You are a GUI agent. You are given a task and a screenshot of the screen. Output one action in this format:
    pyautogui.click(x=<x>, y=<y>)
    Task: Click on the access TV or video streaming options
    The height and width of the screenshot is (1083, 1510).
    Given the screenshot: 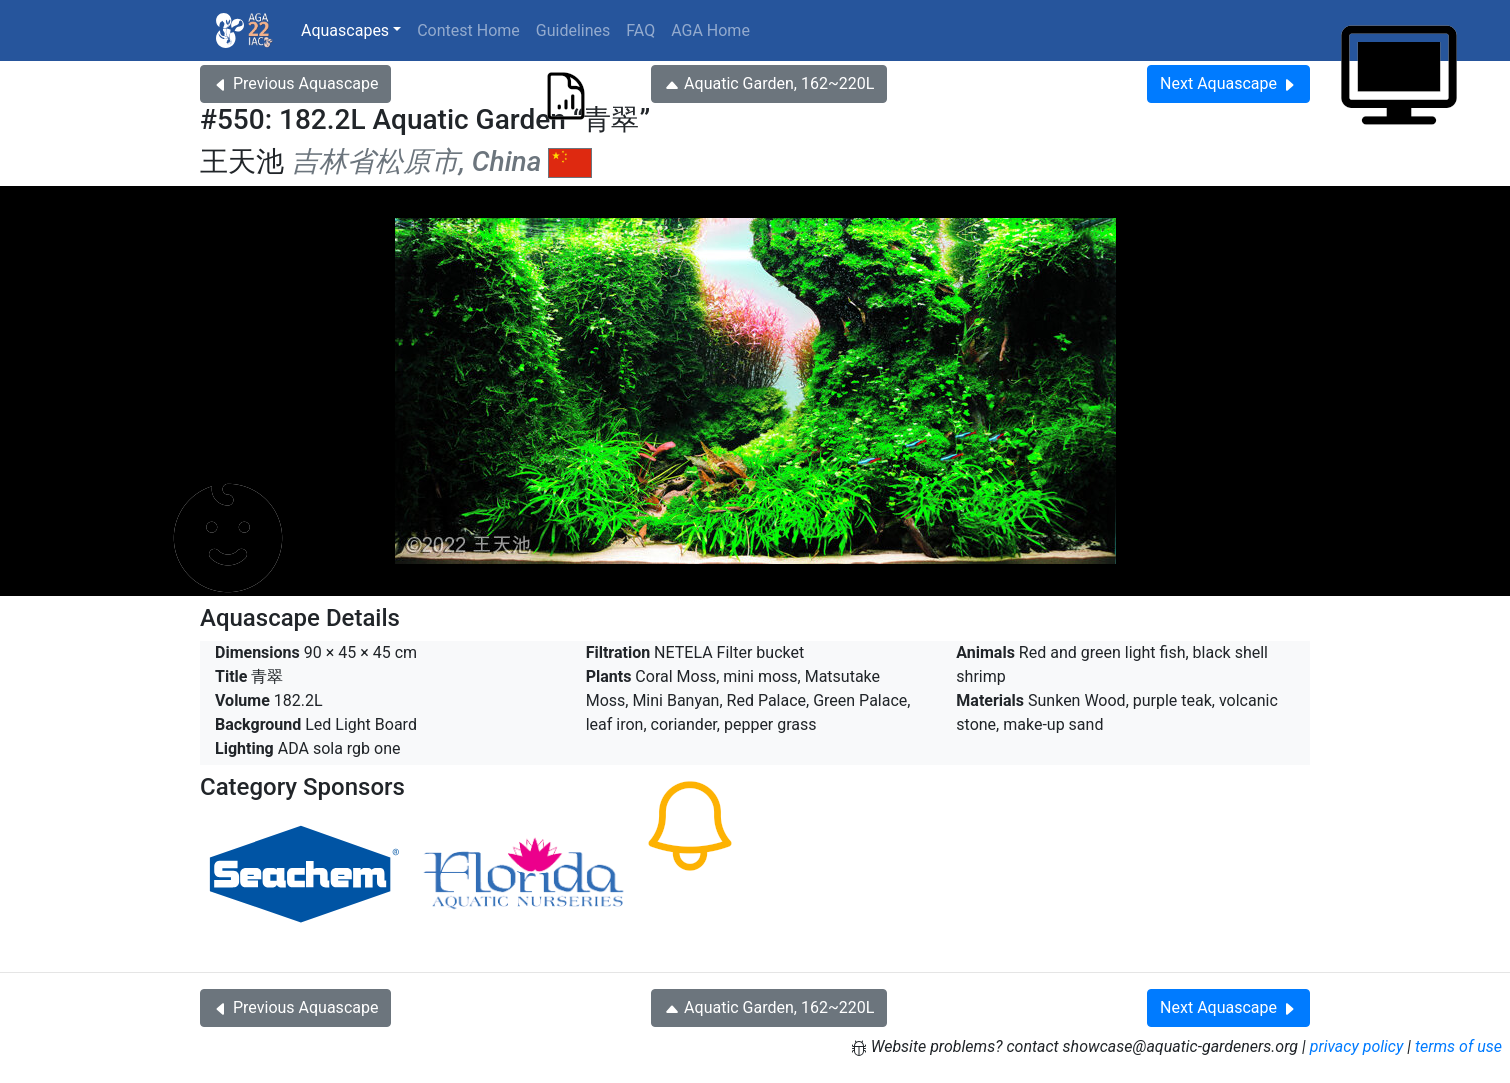 What is the action you would take?
    pyautogui.click(x=1399, y=75)
    